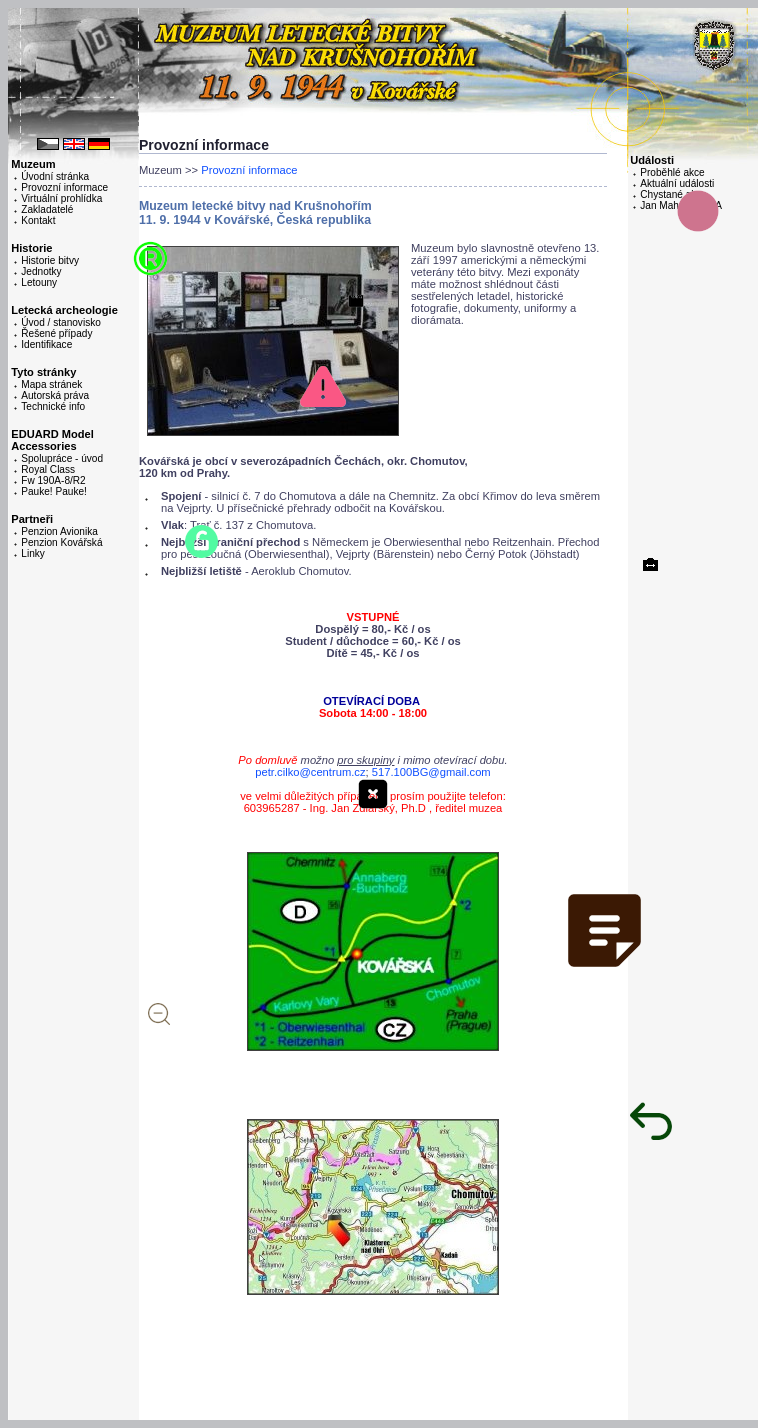 The image size is (758, 1428). What do you see at coordinates (323, 386) in the screenshot?
I see `indicates a warning or alert that requires attention` at bounding box center [323, 386].